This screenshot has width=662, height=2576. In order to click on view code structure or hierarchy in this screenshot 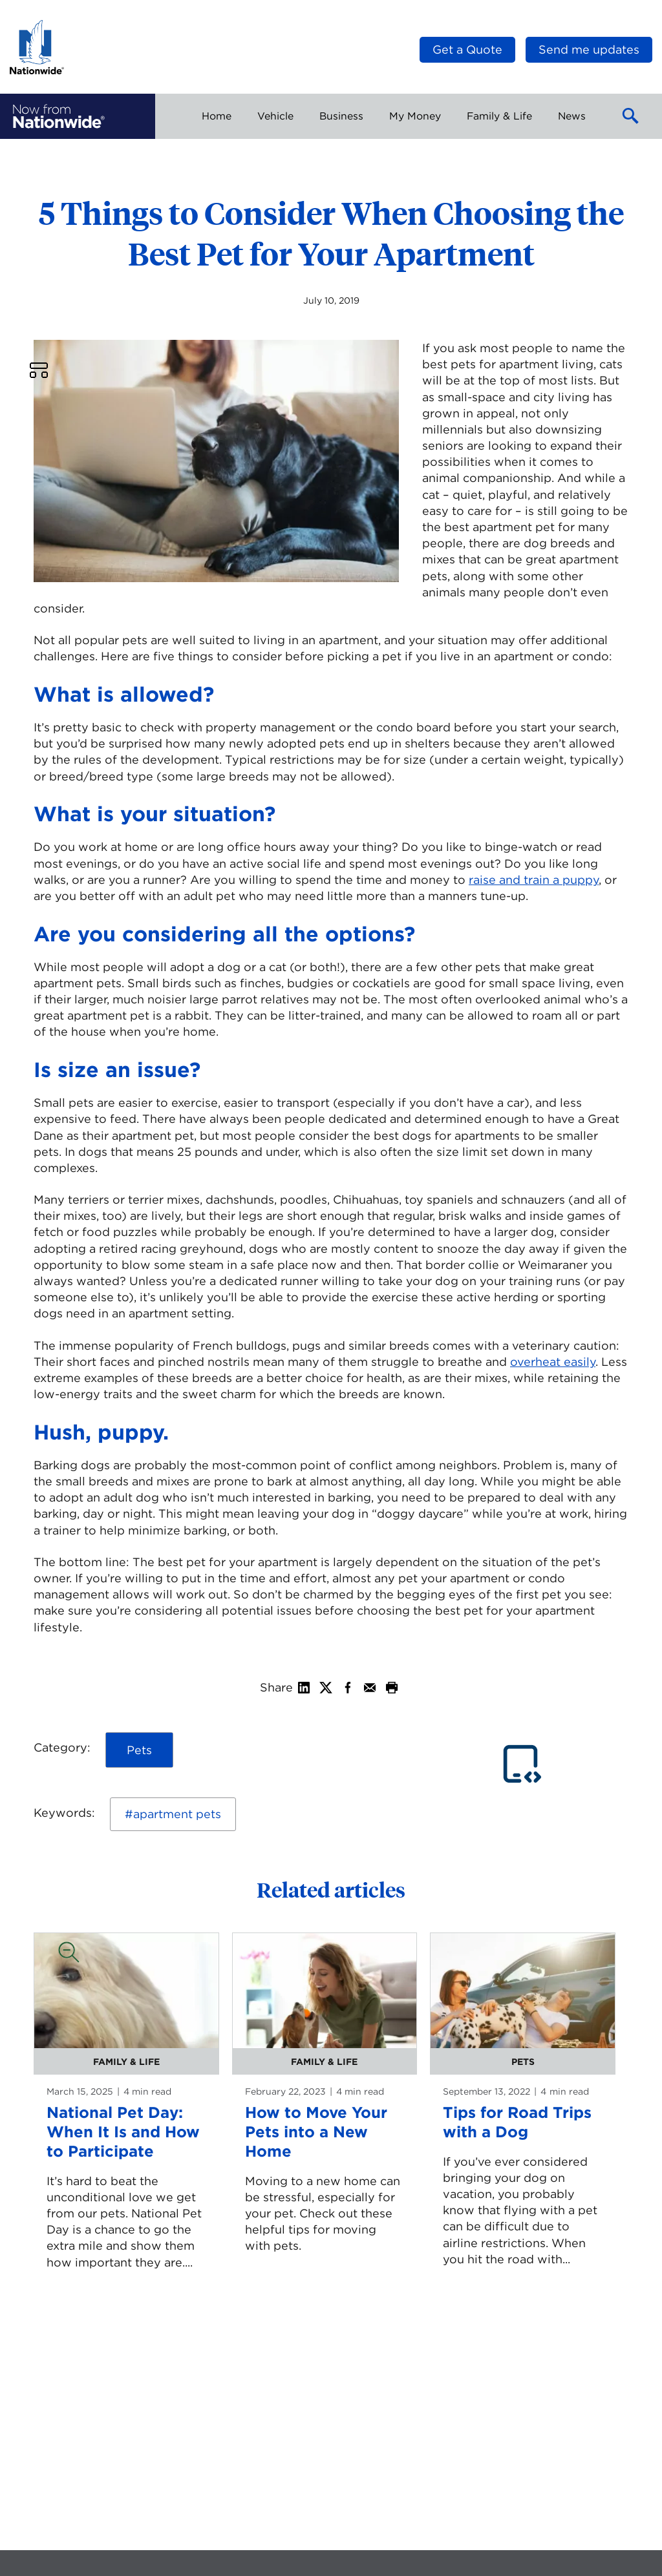, I will do `click(39, 370)`.